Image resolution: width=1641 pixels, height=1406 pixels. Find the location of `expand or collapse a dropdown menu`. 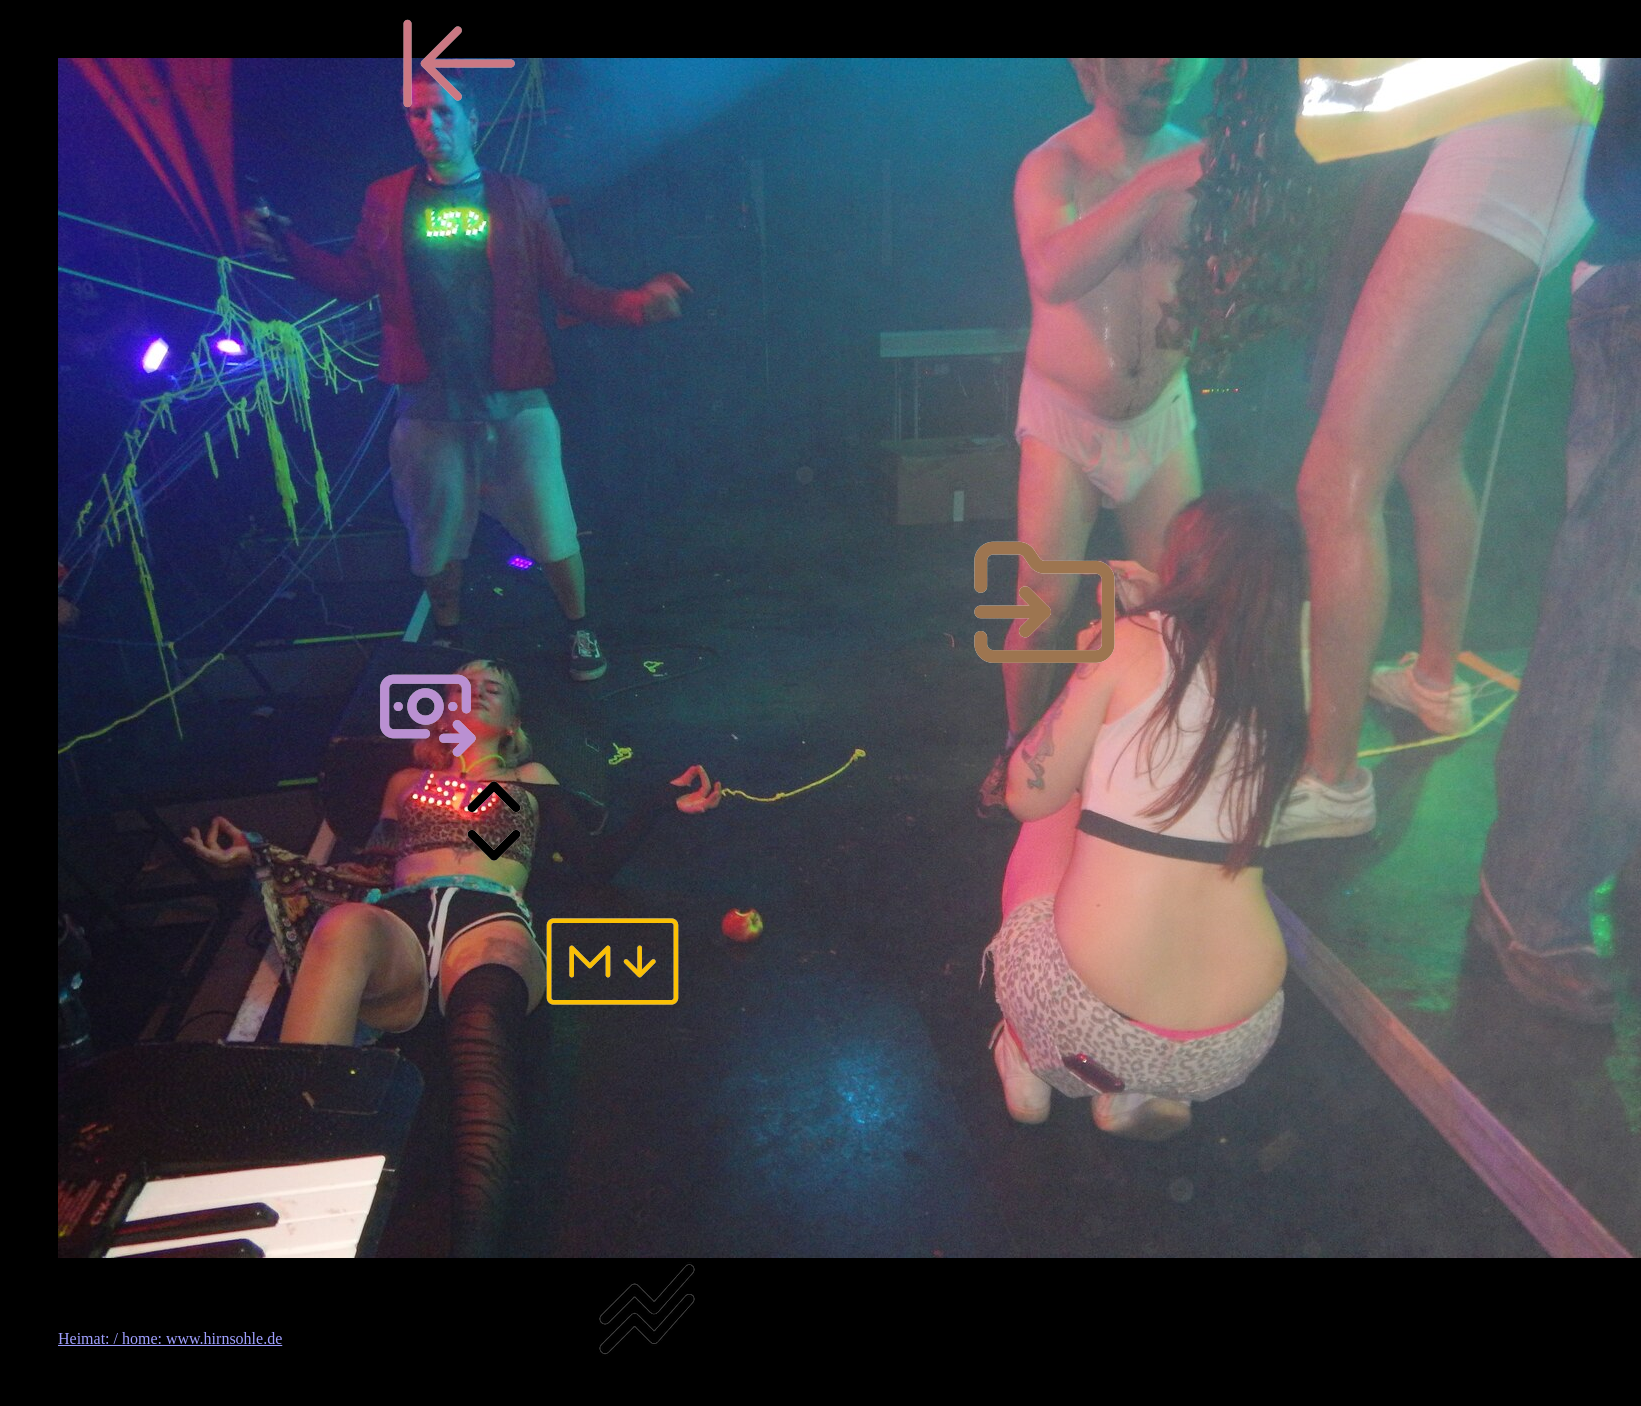

expand or collapse a dropdown menu is located at coordinates (494, 821).